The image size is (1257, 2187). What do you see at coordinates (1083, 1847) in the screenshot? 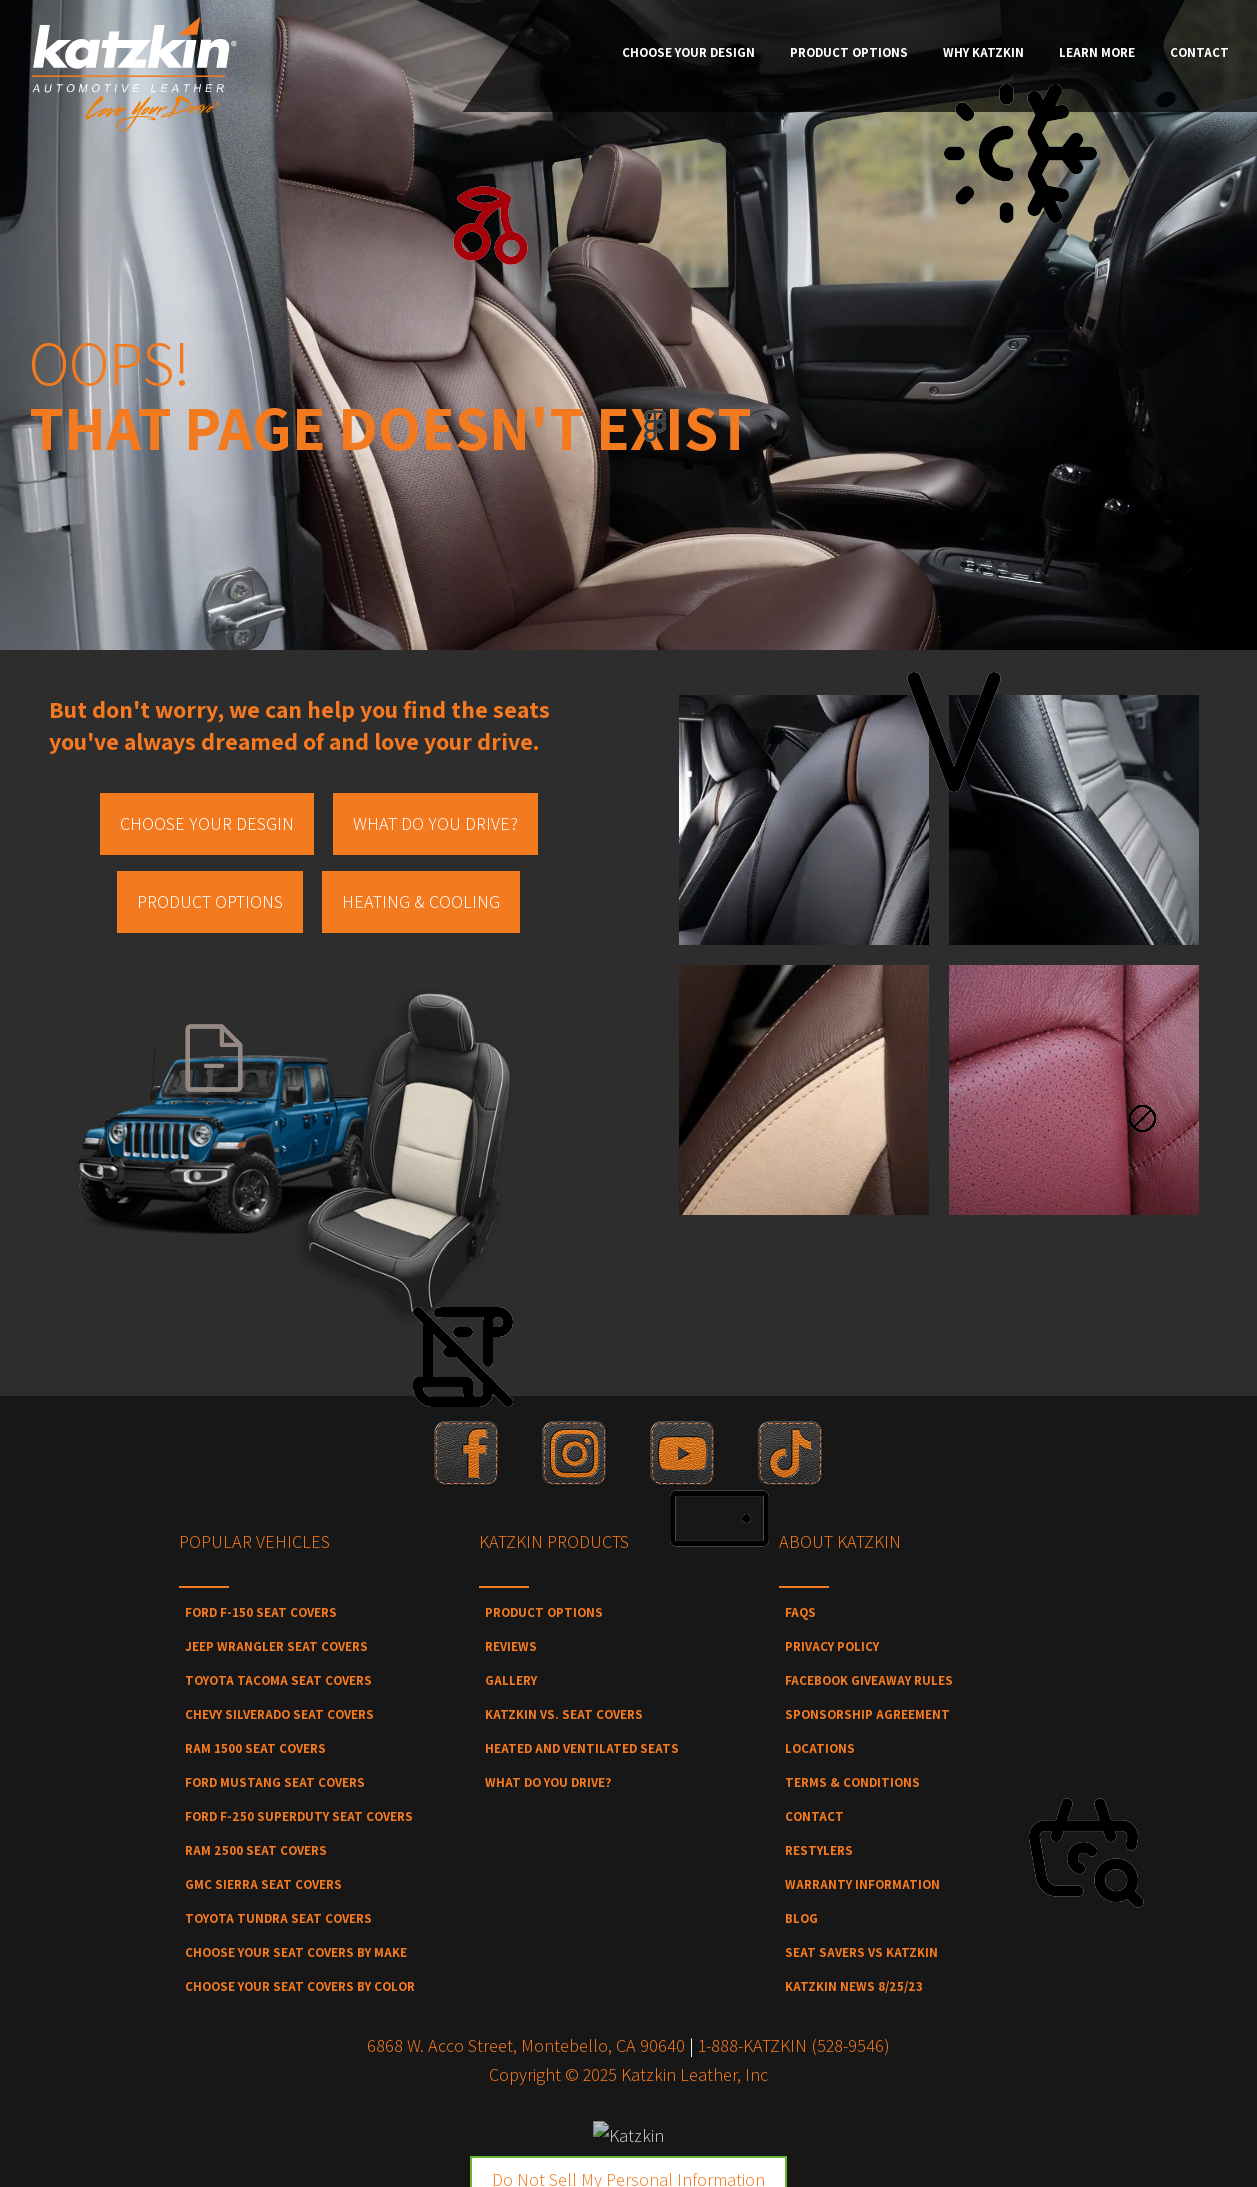
I see `search items in your shopping basket` at bounding box center [1083, 1847].